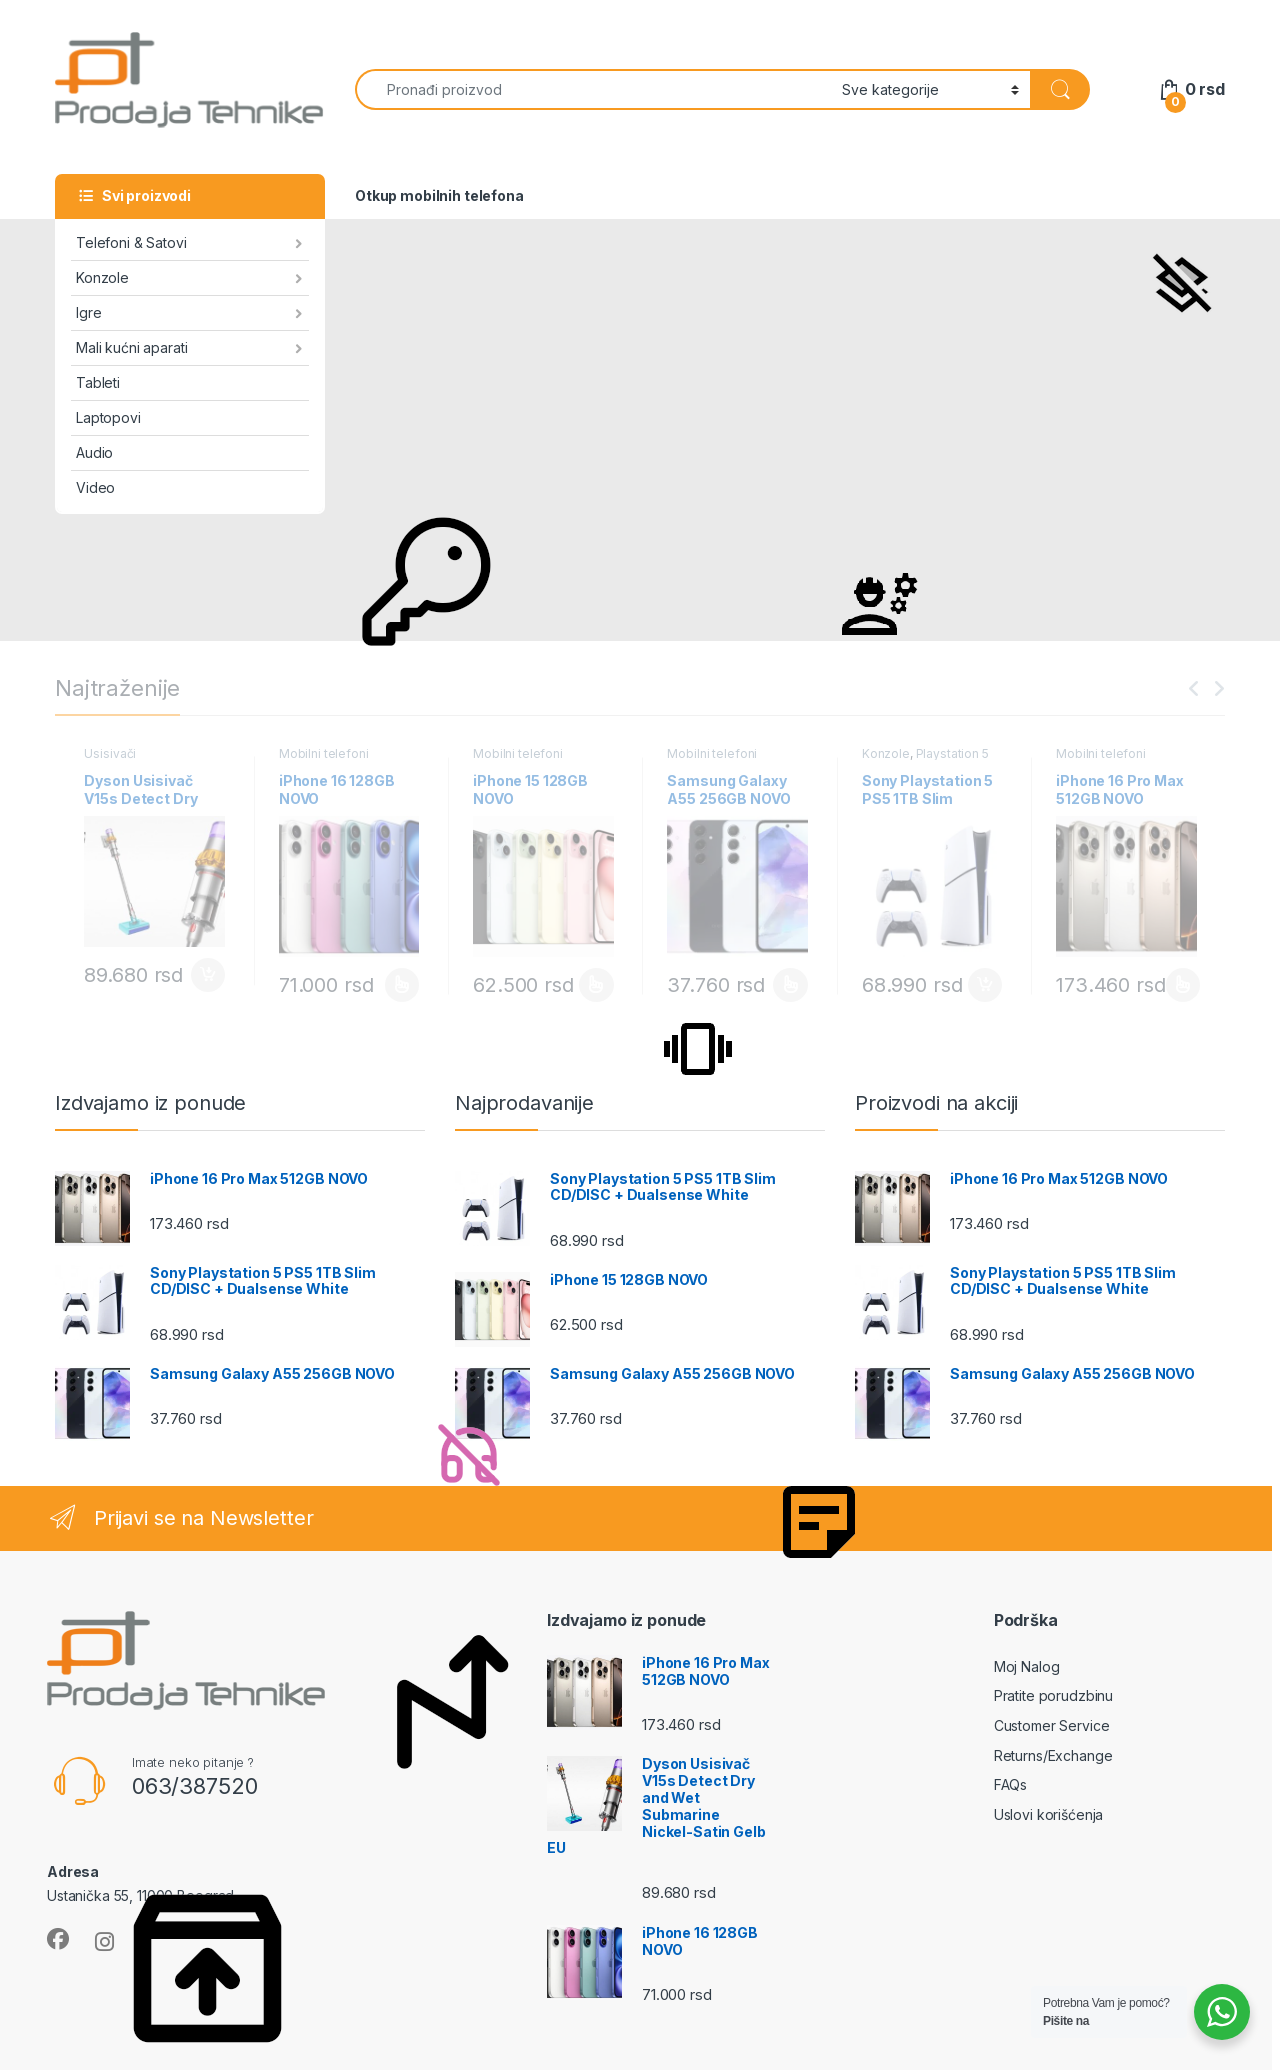  I want to click on access engineering or technical settings, so click(880, 604).